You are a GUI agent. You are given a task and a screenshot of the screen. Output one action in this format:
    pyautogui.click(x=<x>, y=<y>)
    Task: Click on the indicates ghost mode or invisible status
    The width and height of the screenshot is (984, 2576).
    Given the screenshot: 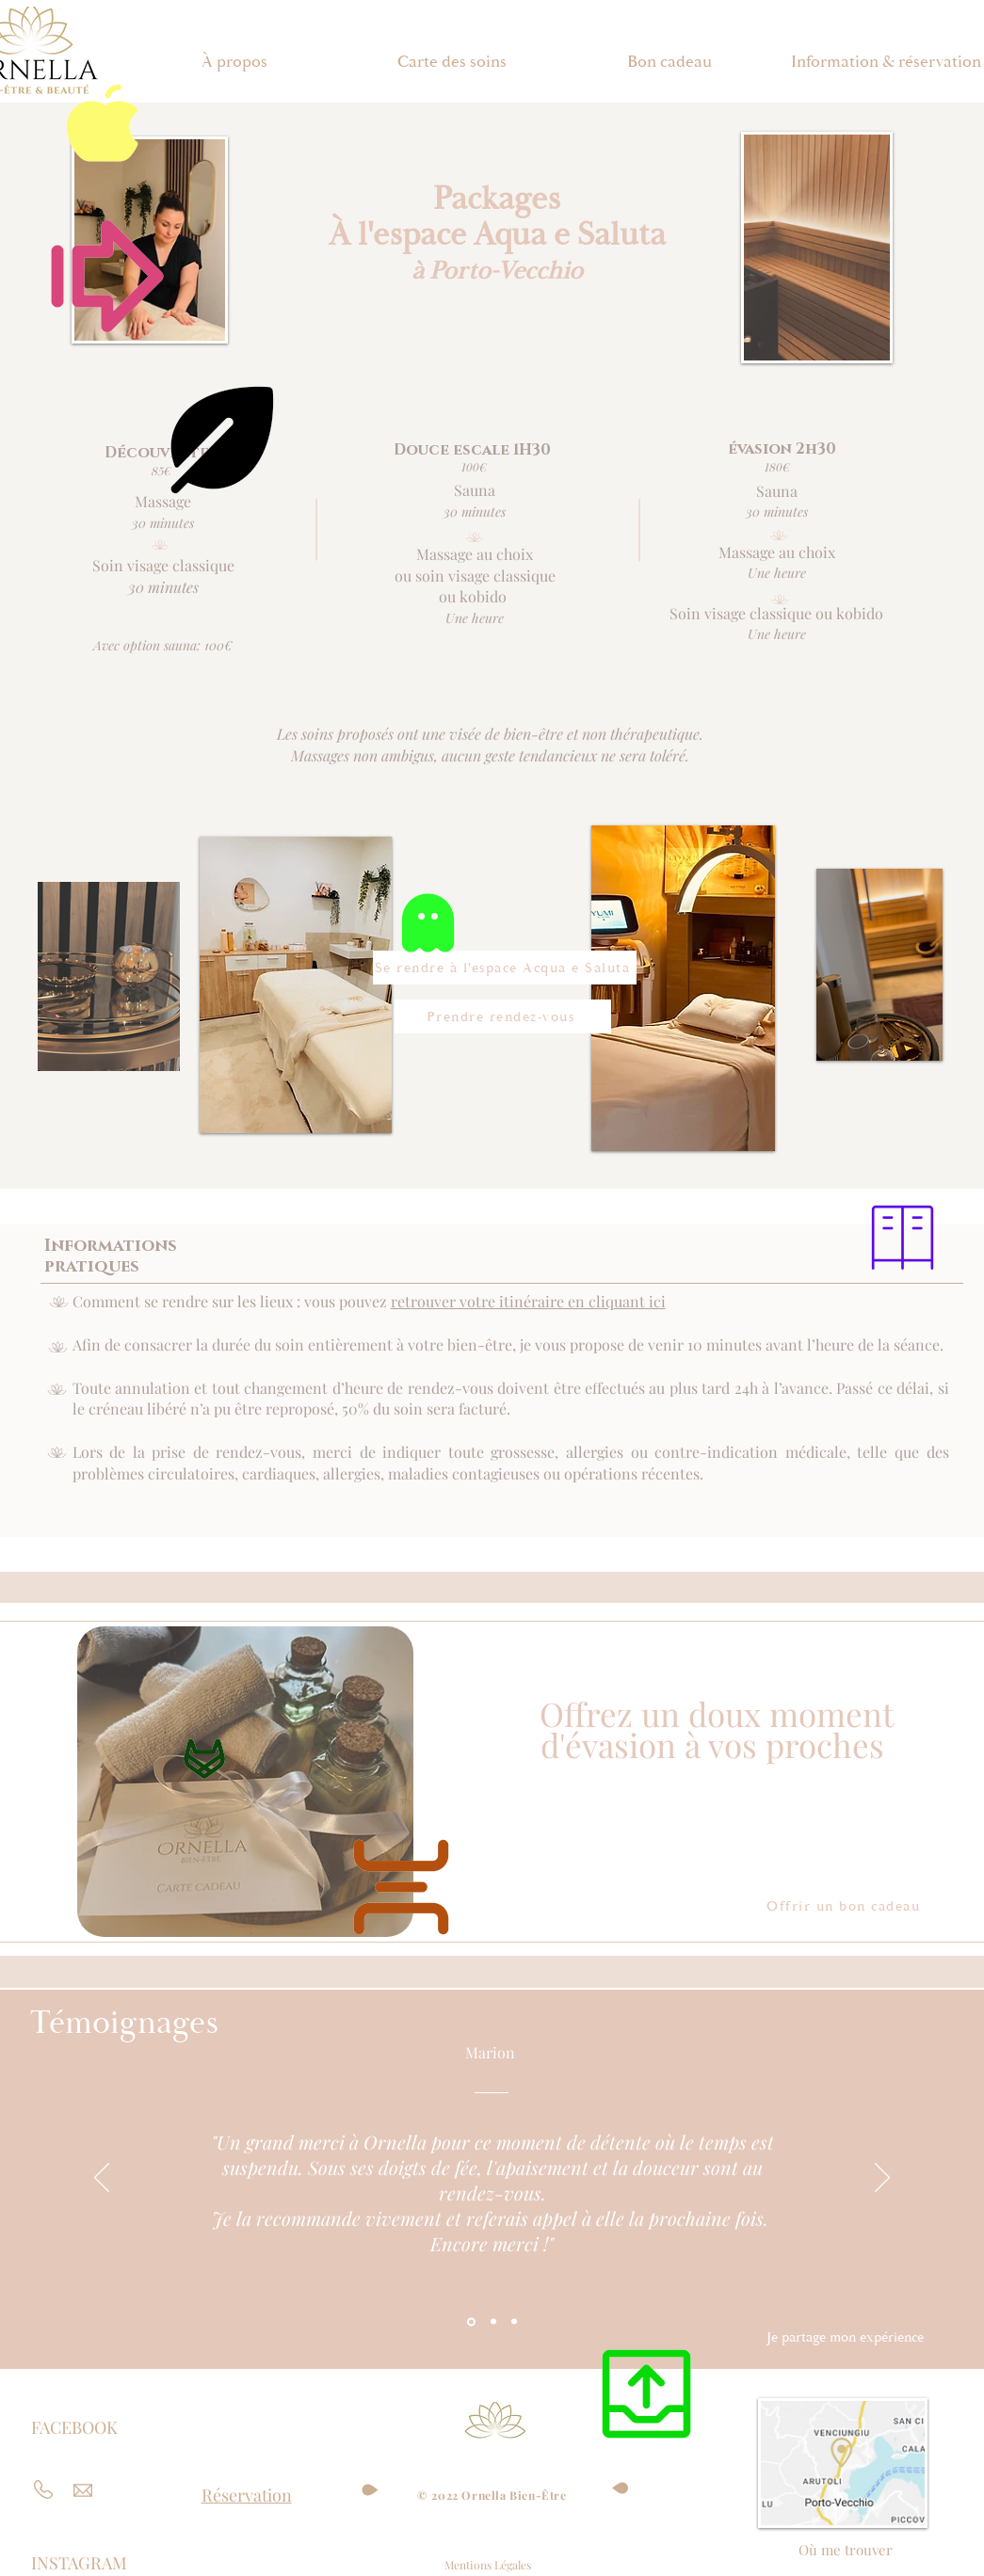 What is the action you would take?
    pyautogui.click(x=427, y=922)
    